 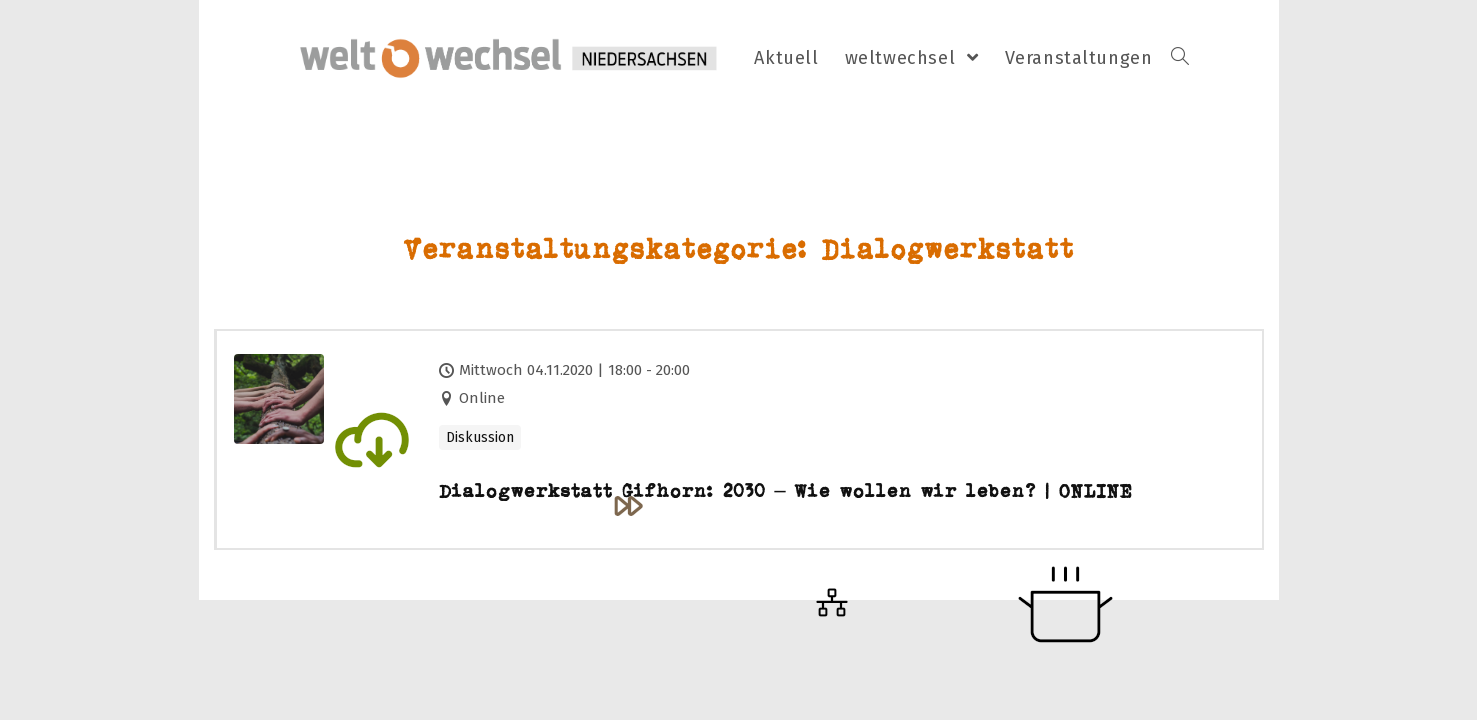 What do you see at coordinates (627, 506) in the screenshot?
I see `fast forward media playback` at bounding box center [627, 506].